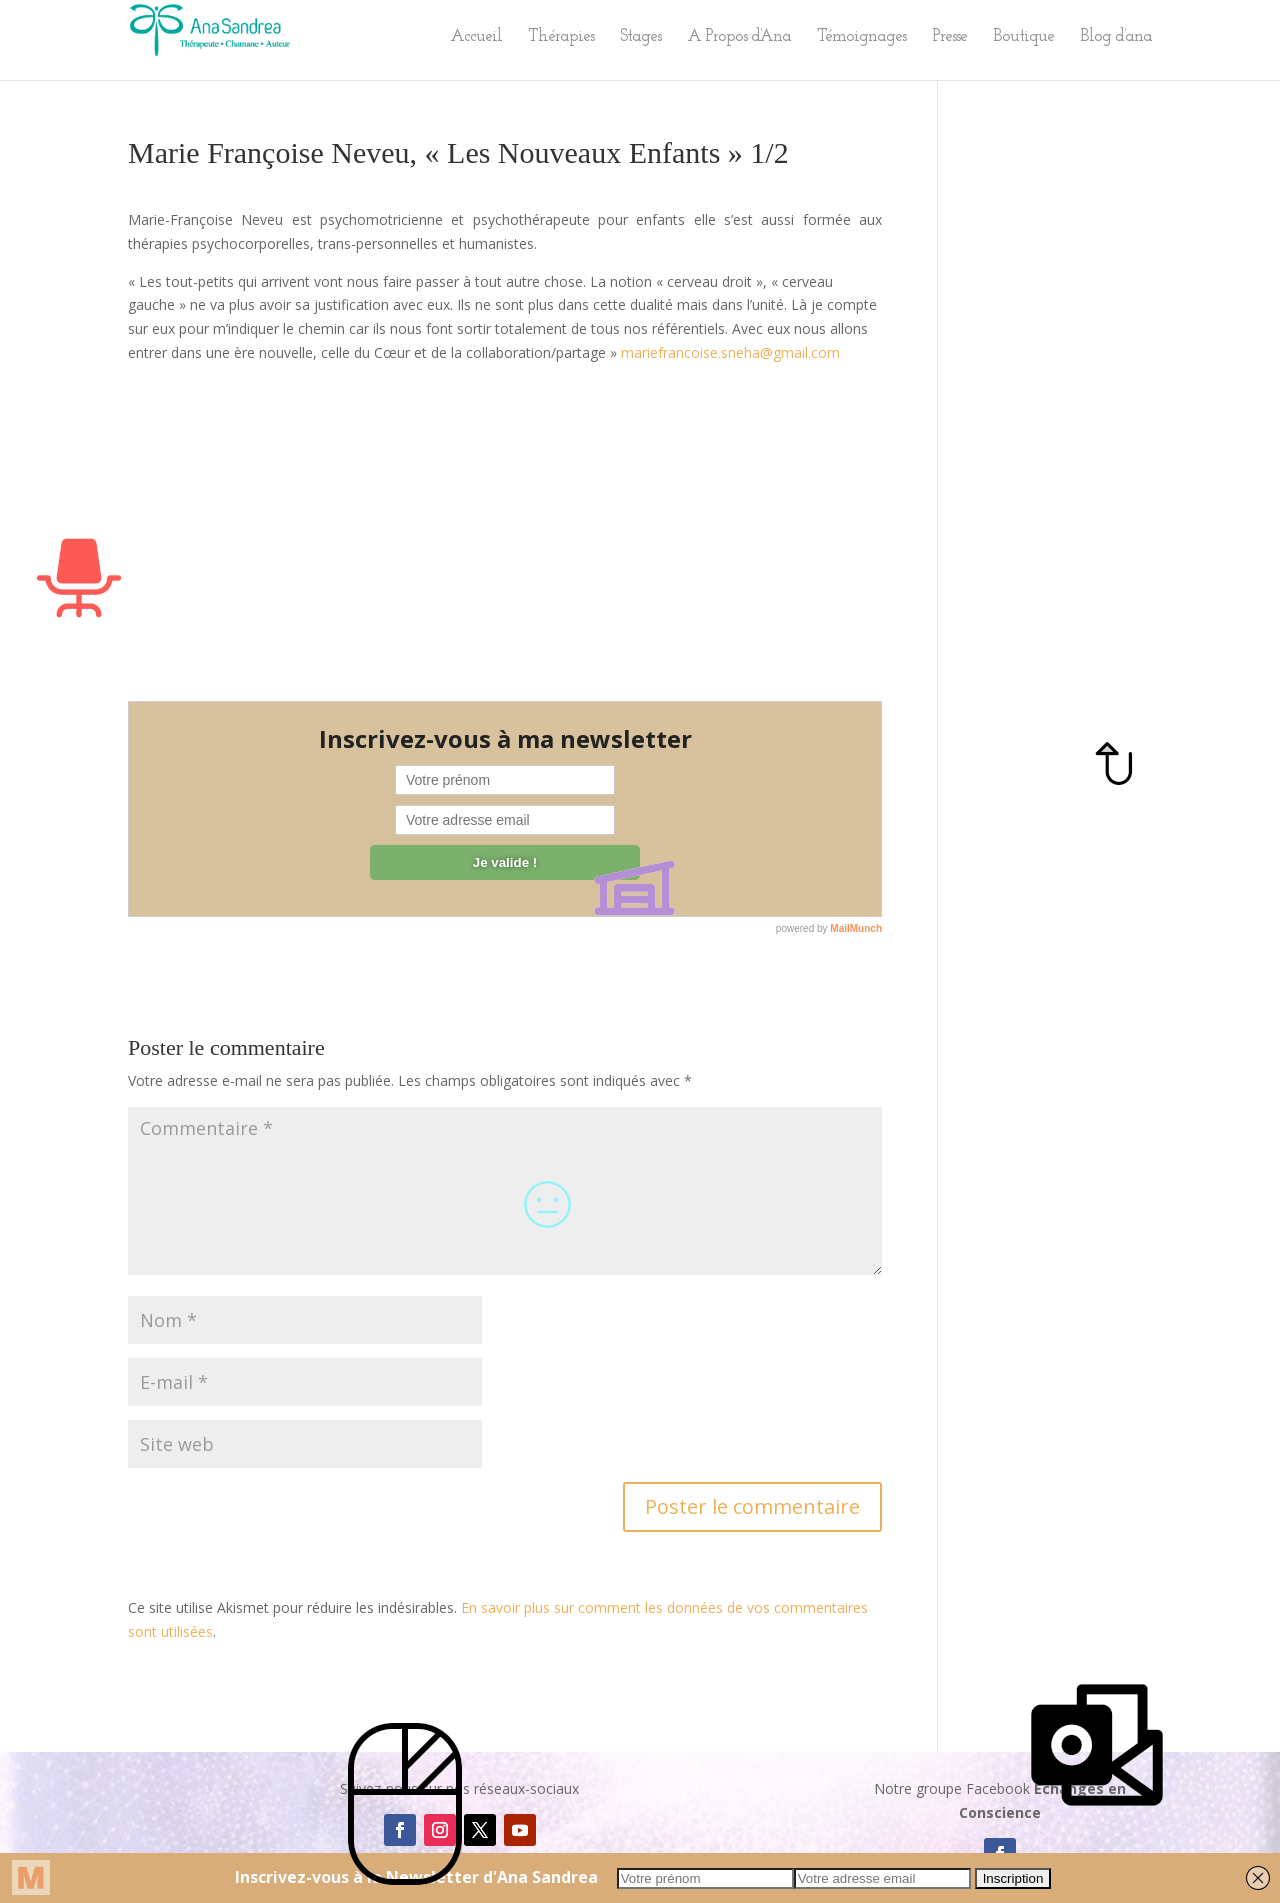 This screenshot has height=1903, width=1280. What do you see at coordinates (1097, 1745) in the screenshot?
I see `open Microsoft Outlook email app` at bounding box center [1097, 1745].